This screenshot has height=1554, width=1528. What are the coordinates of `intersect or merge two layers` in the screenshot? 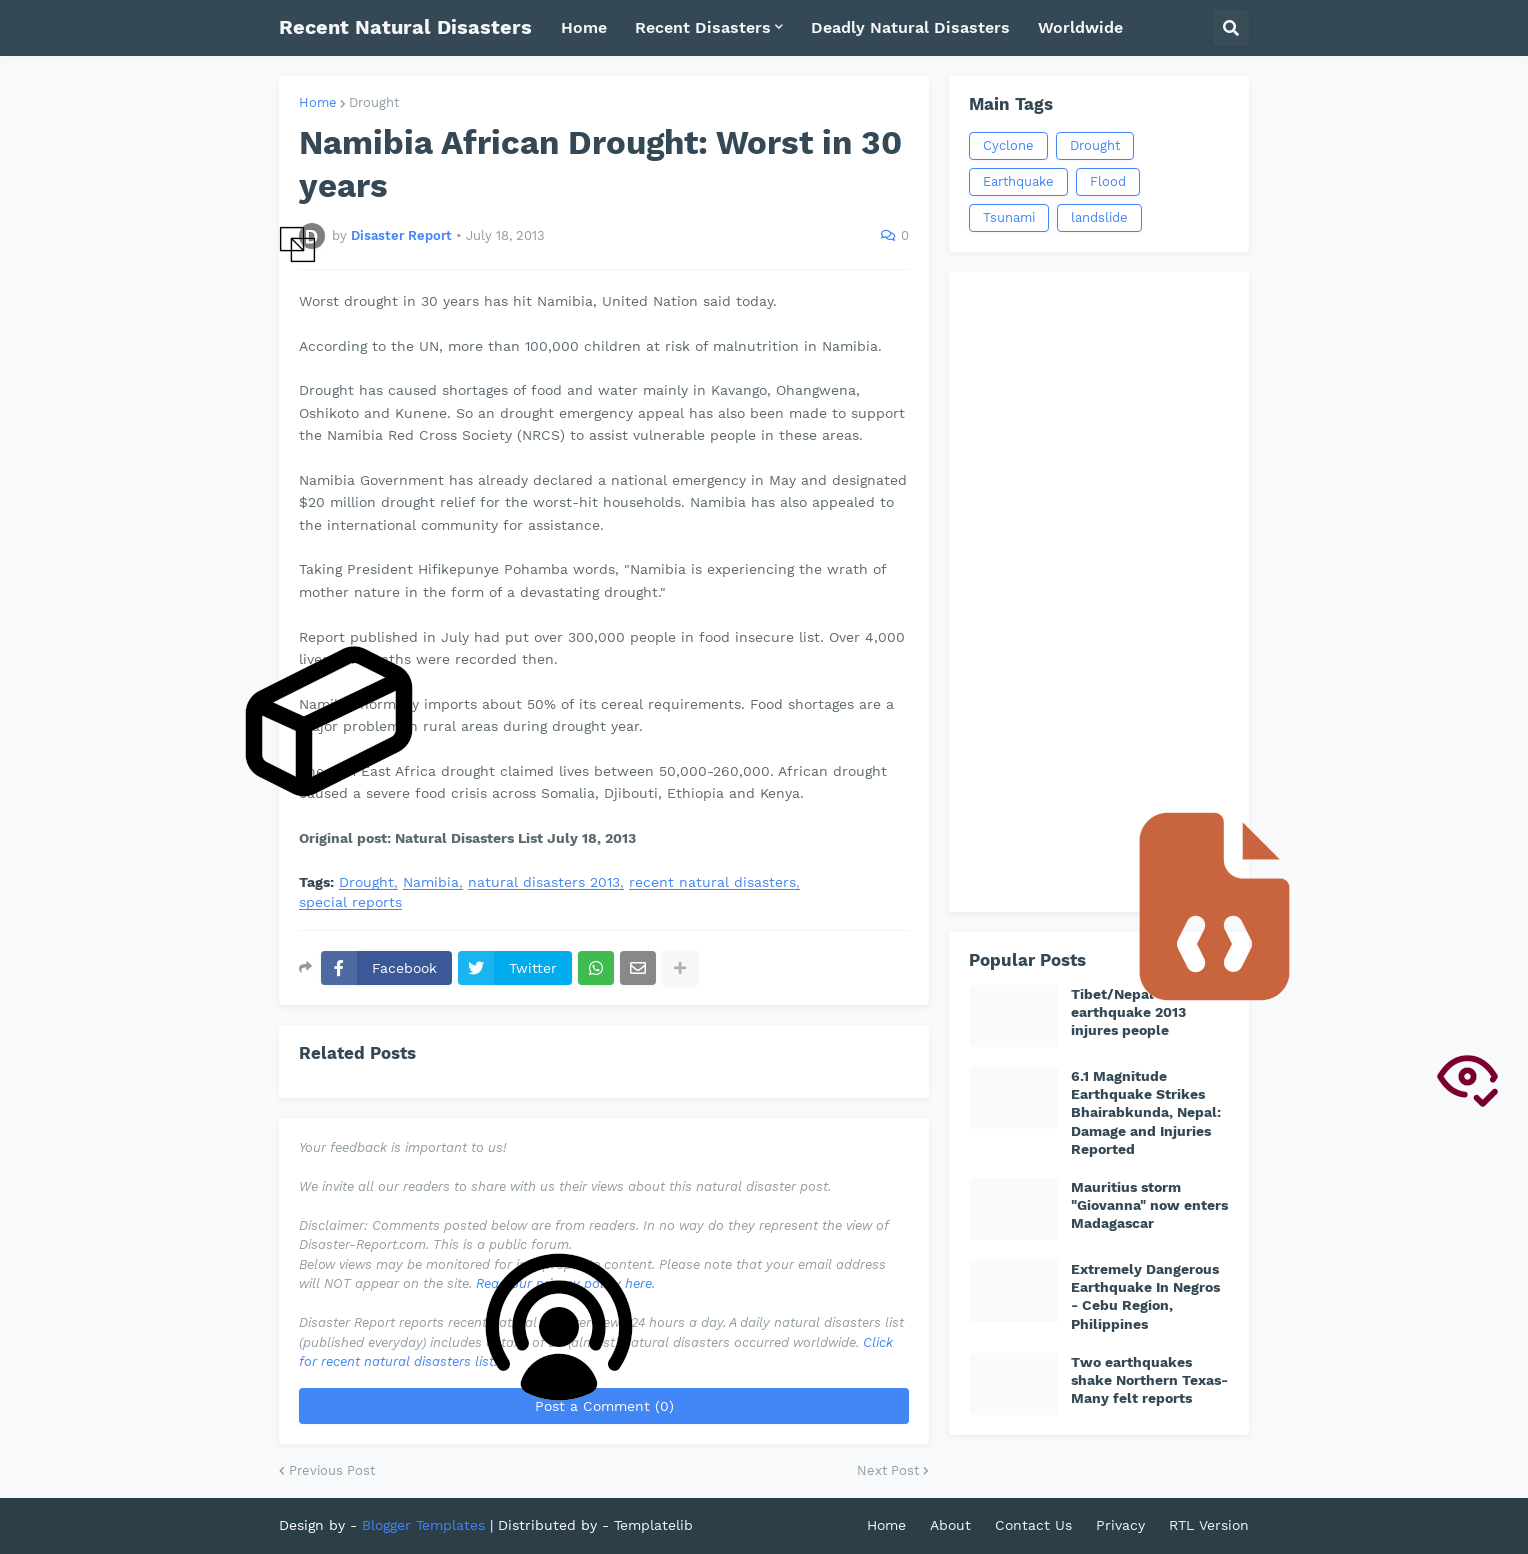 It's located at (297, 244).